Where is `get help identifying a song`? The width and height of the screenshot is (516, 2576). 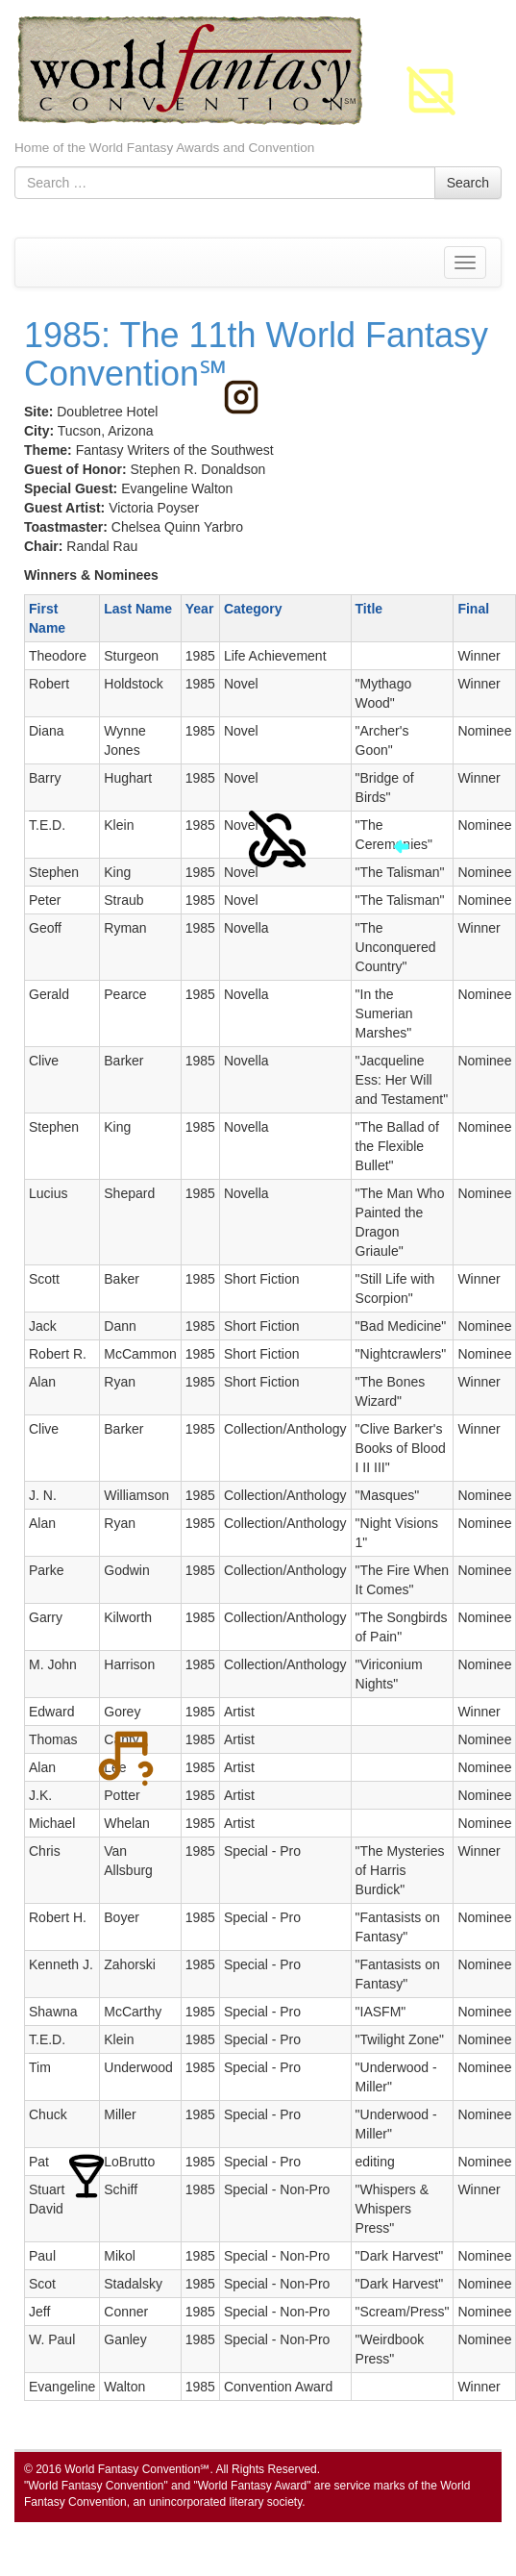 get help identifying a song is located at coordinates (126, 1756).